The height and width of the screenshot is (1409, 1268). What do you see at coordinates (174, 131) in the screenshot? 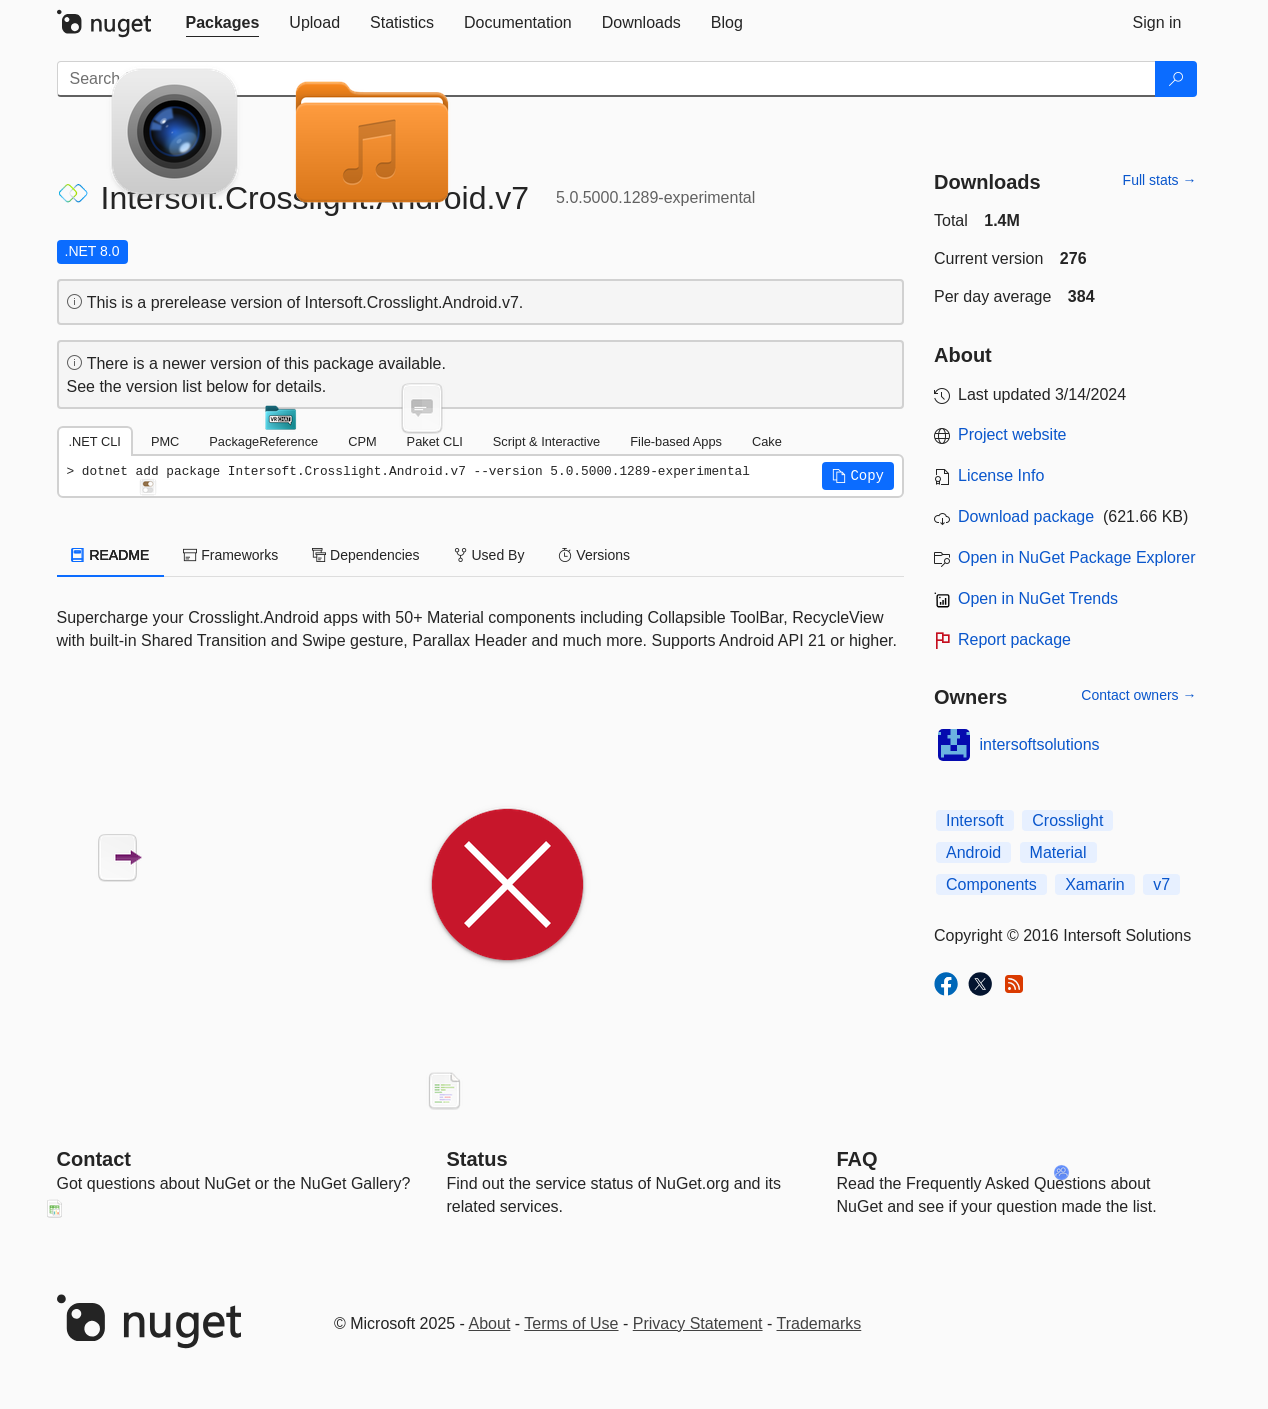
I see `open camera app` at bounding box center [174, 131].